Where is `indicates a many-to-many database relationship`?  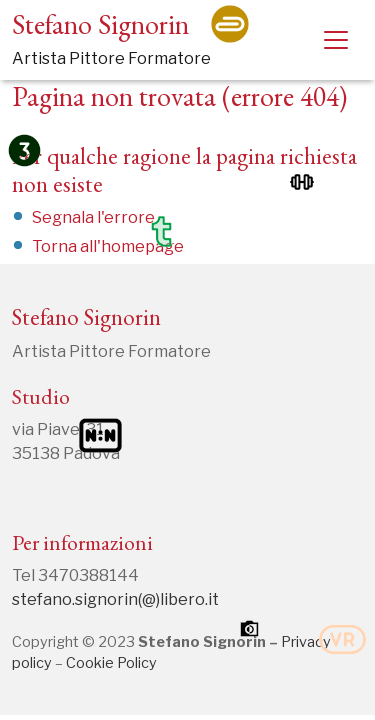
indicates a many-to-many database relationship is located at coordinates (100, 435).